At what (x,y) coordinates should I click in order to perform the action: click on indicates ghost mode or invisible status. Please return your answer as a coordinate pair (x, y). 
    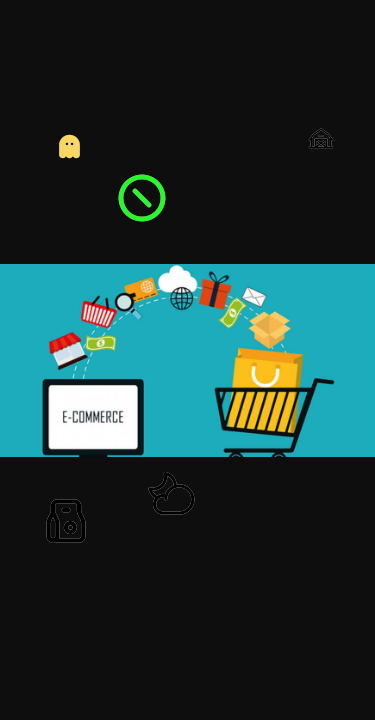
    Looking at the image, I should click on (69, 146).